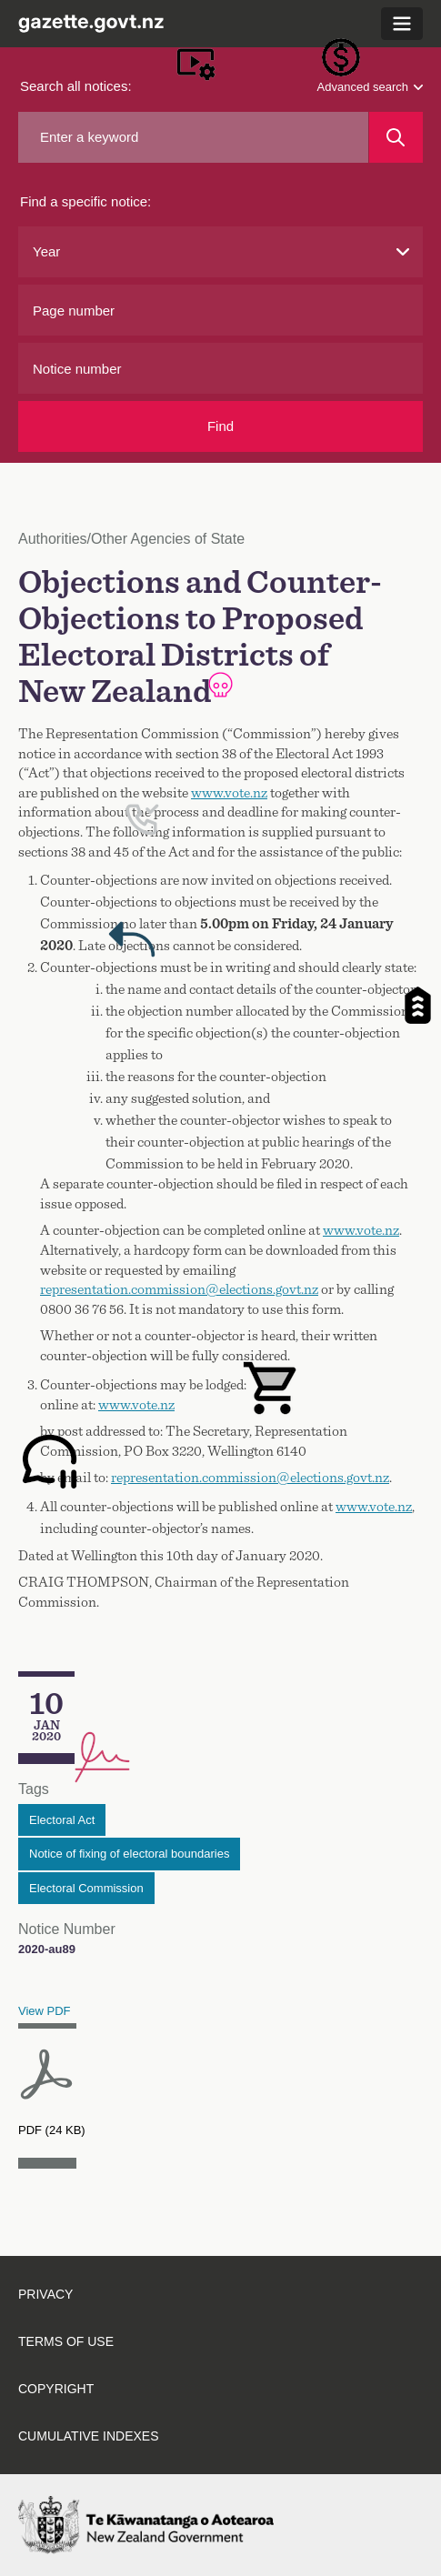  I want to click on access video playback settings, so click(195, 62).